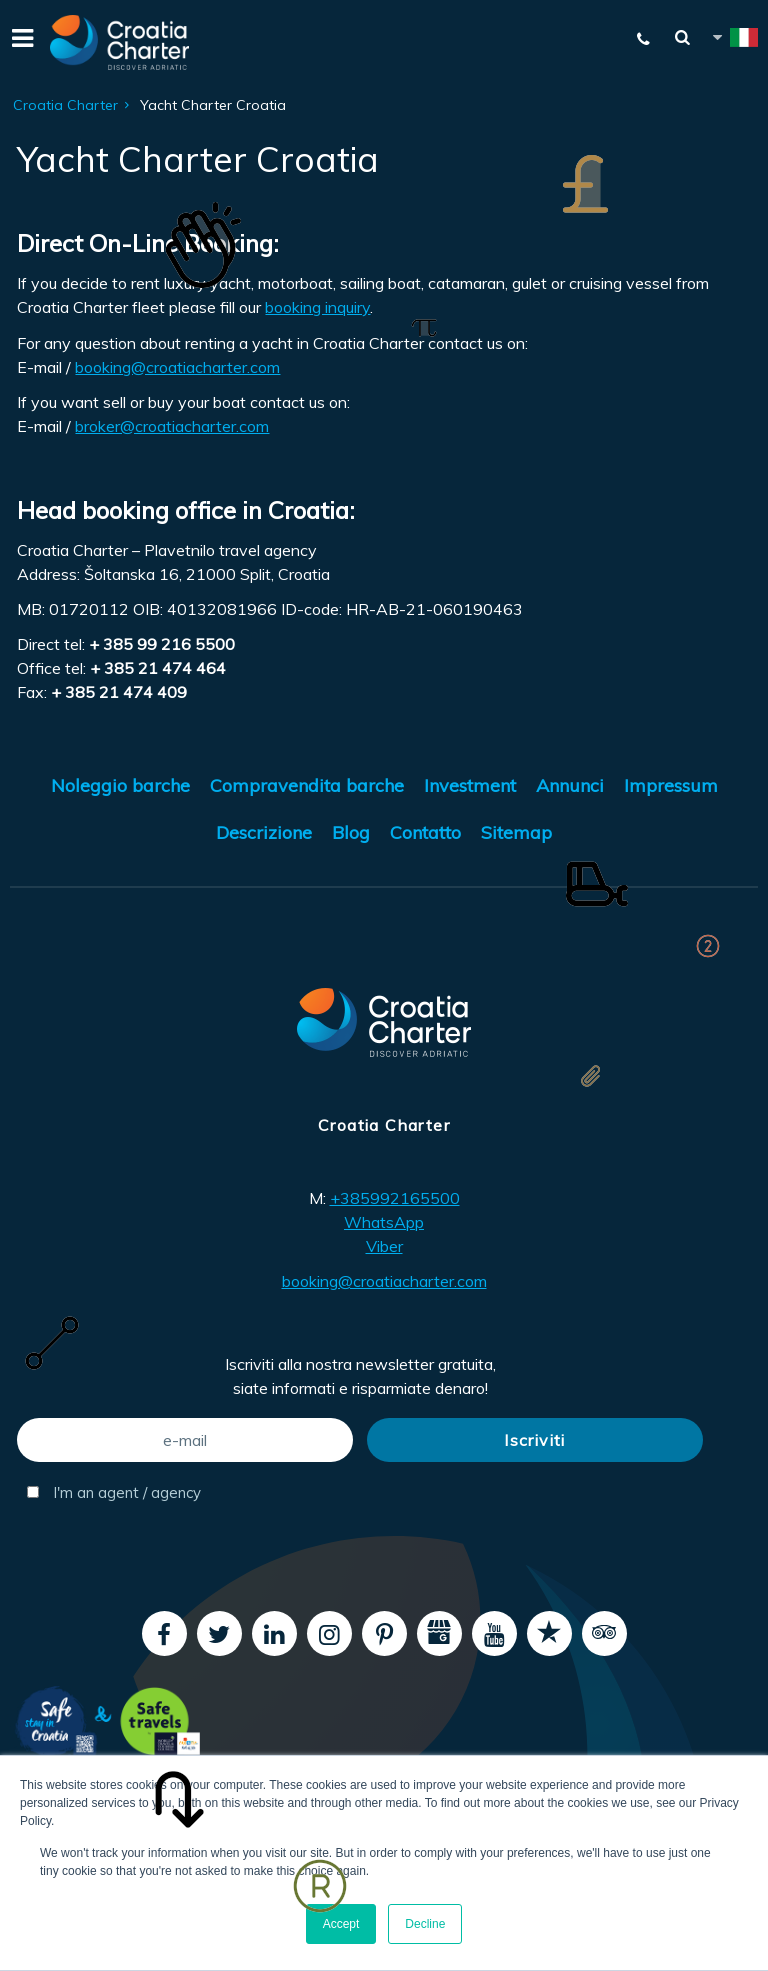 The image size is (768, 1971). I want to click on construction or building project category, so click(597, 884).